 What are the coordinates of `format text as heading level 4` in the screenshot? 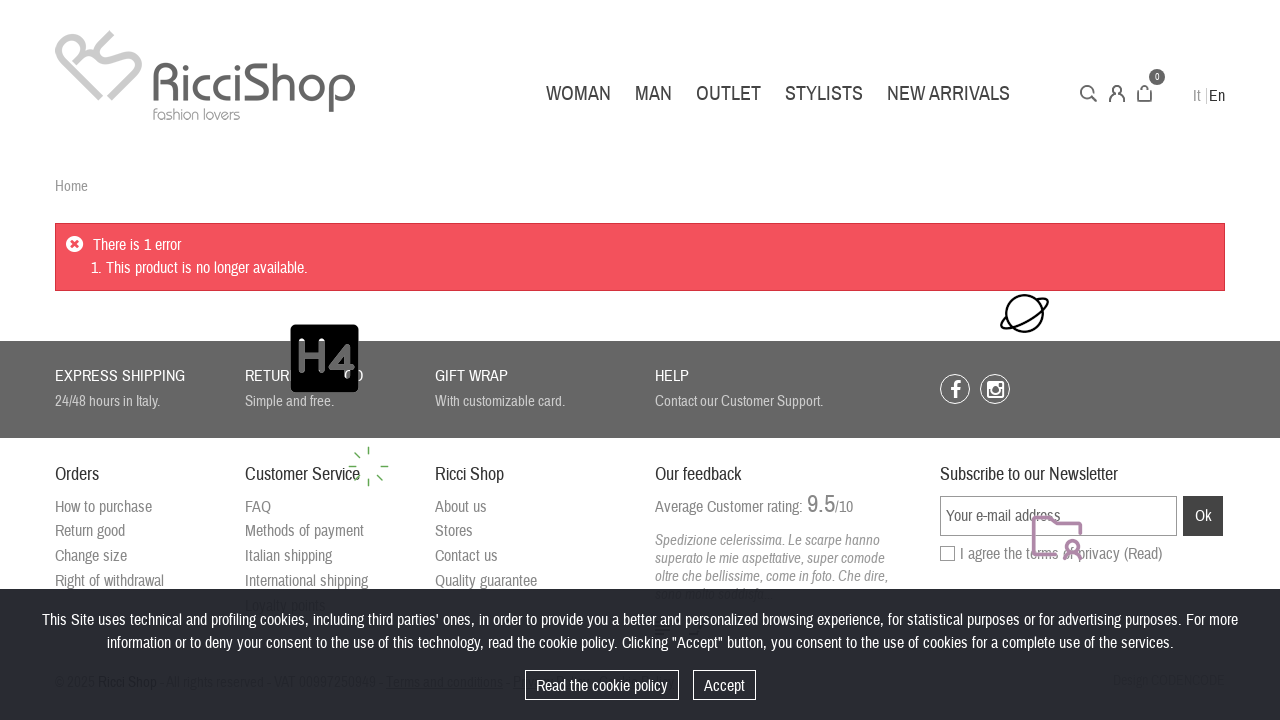 It's located at (324, 358).